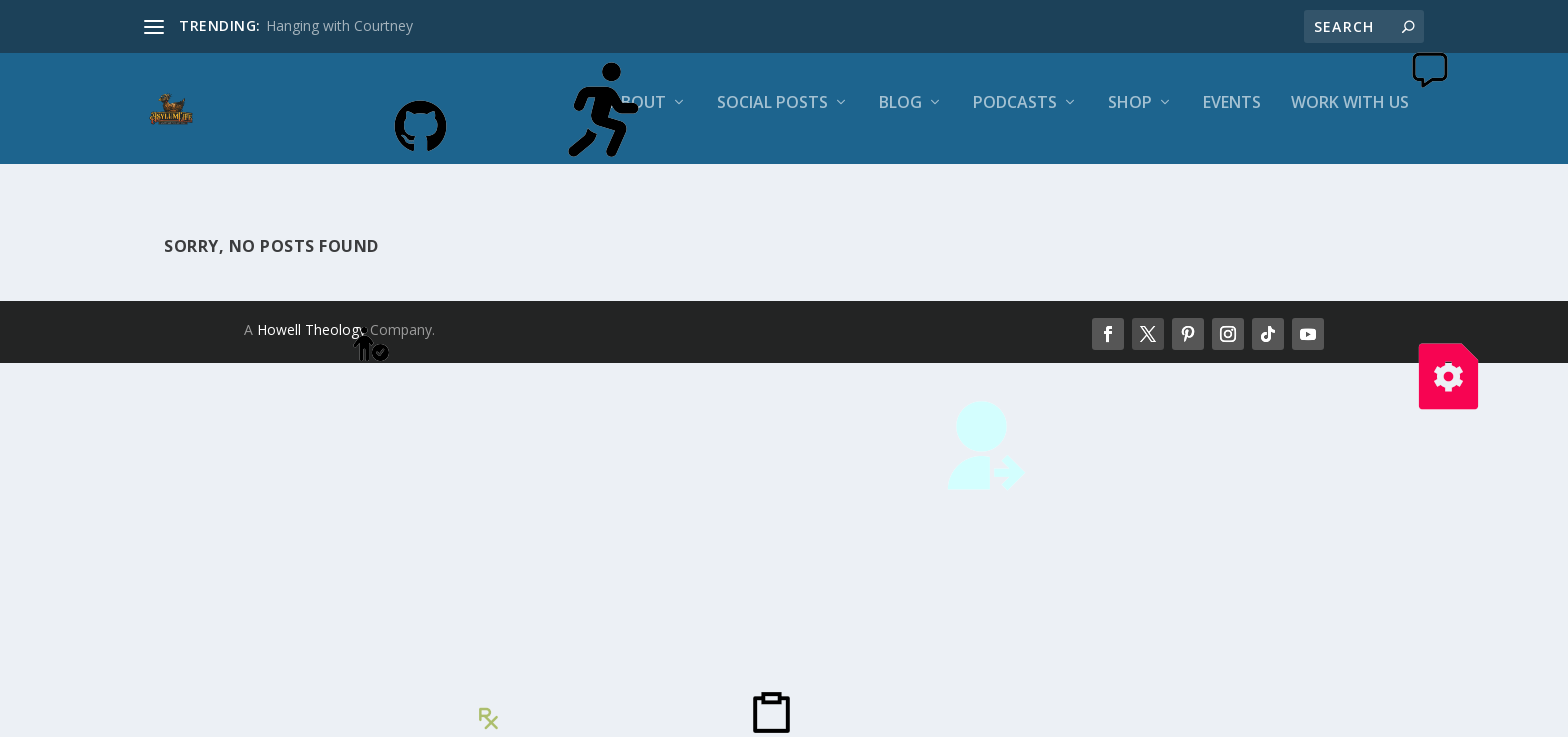 The width and height of the screenshot is (1568, 737). Describe the element at coordinates (370, 344) in the screenshot. I see `user profile verified` at that location.